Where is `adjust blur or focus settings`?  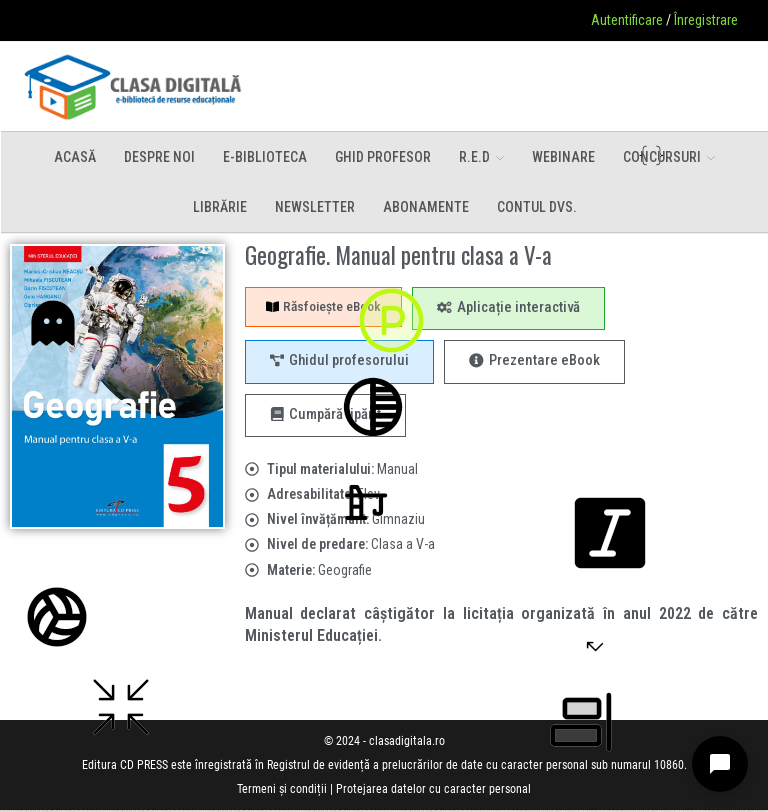 adjust blur or focus settings is located at coordinates (373, 407).